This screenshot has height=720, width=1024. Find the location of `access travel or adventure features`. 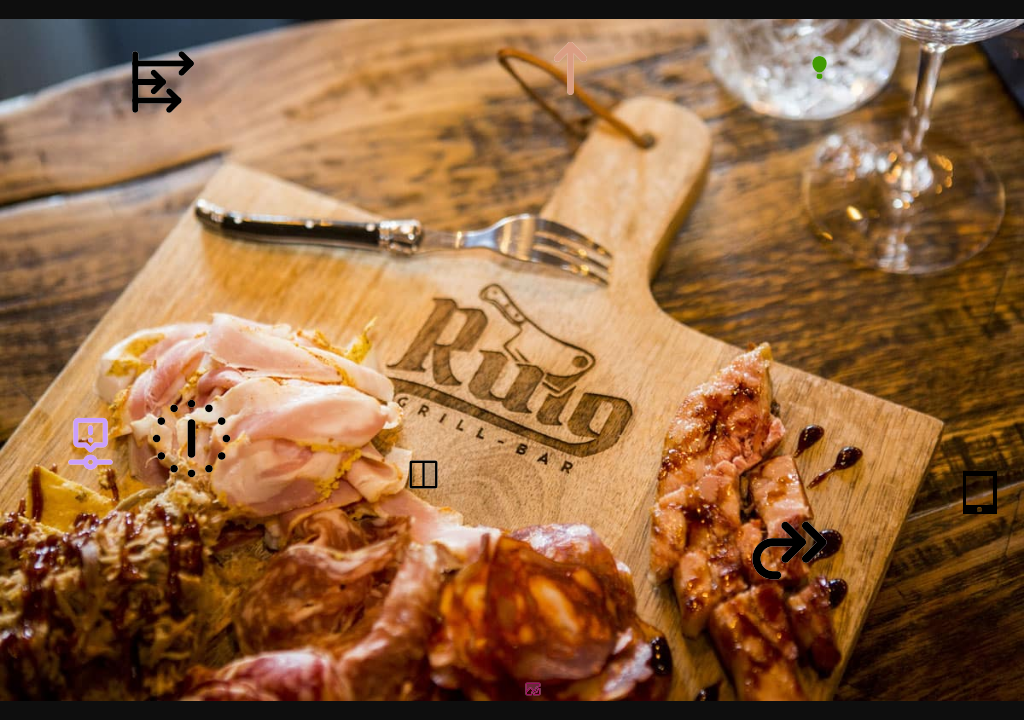

access travel or adventure features is located at coordinates (819, 67).